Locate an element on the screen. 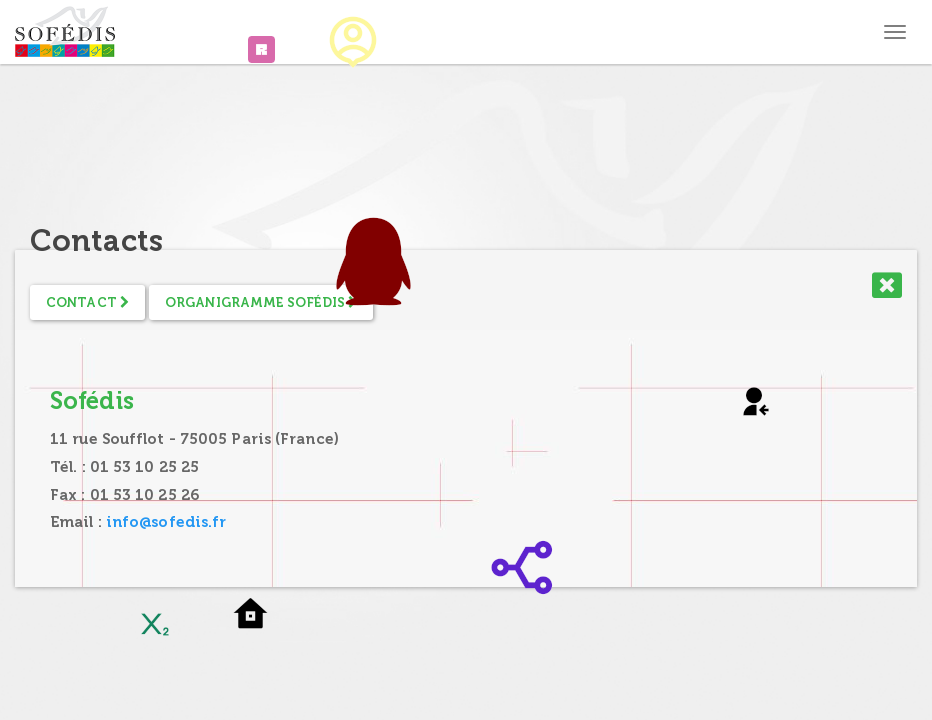 This screenshot has width=932, height=720. navigate to home screen is located at coordinates (250, 614).